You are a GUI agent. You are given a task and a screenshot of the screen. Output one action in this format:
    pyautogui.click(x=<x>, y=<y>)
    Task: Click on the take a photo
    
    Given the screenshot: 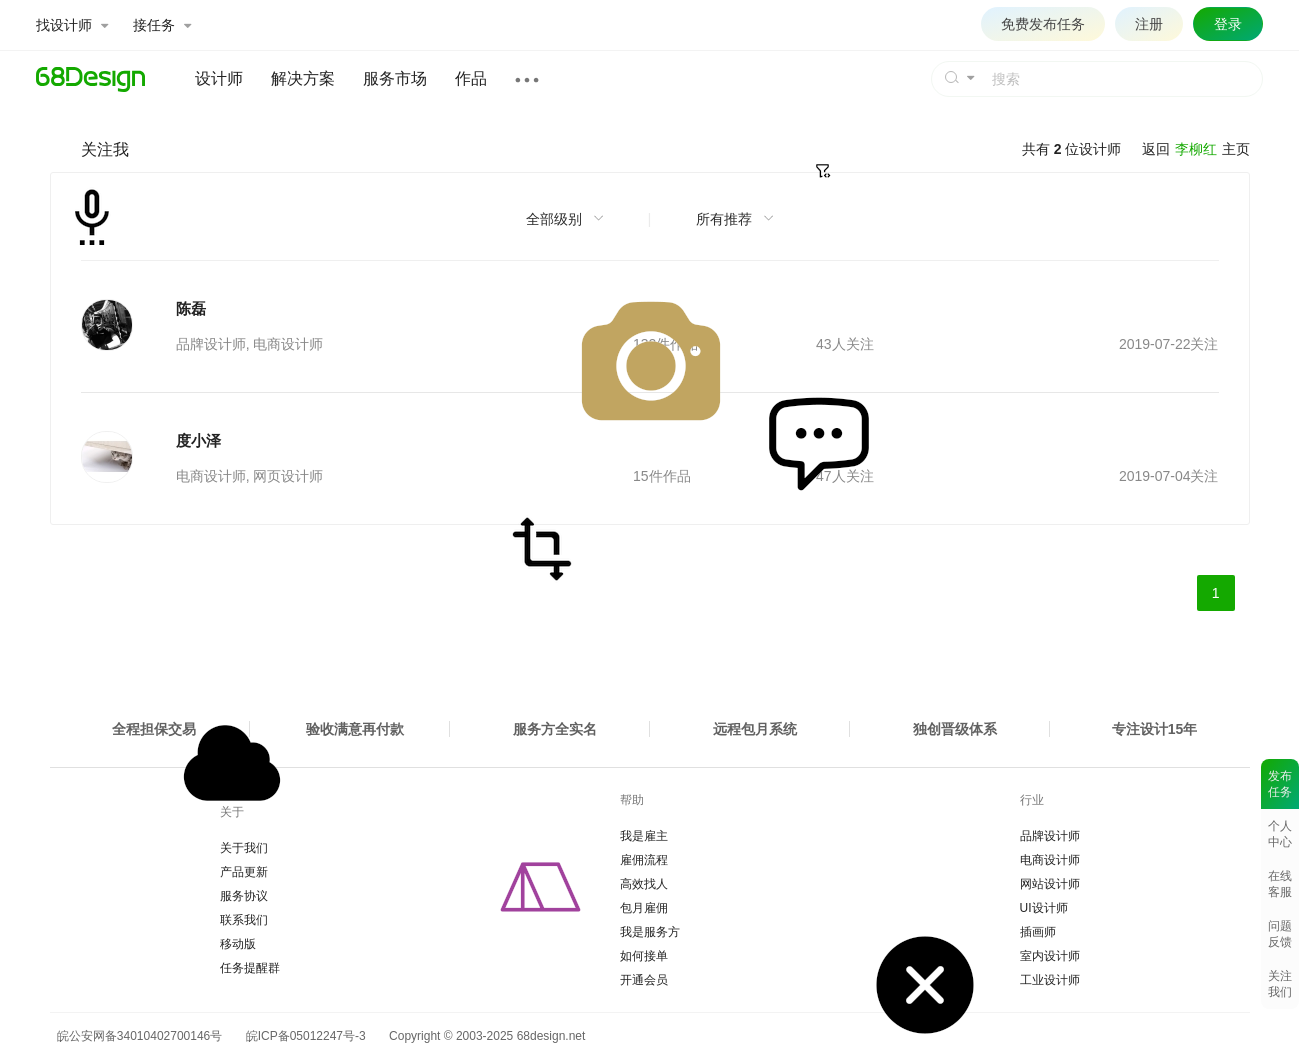 What is the action you would take?
    pyautogui.click(x=651, y=361)
    